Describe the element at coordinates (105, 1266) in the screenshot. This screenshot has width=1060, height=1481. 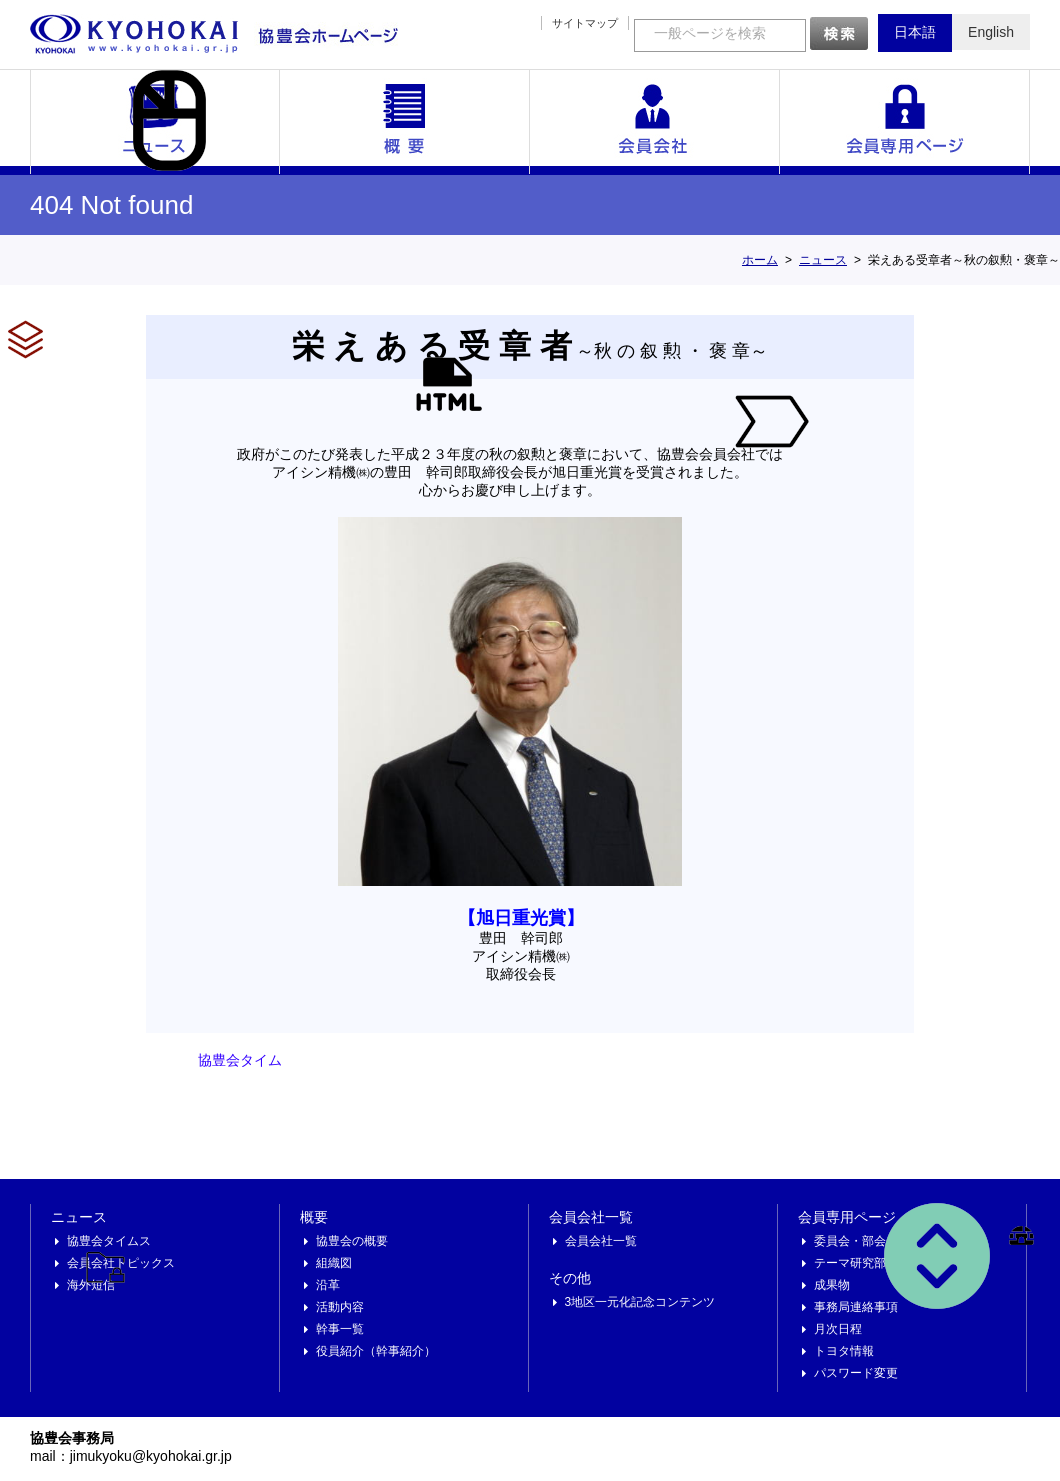
I see `access a password-protected folder` at that location.